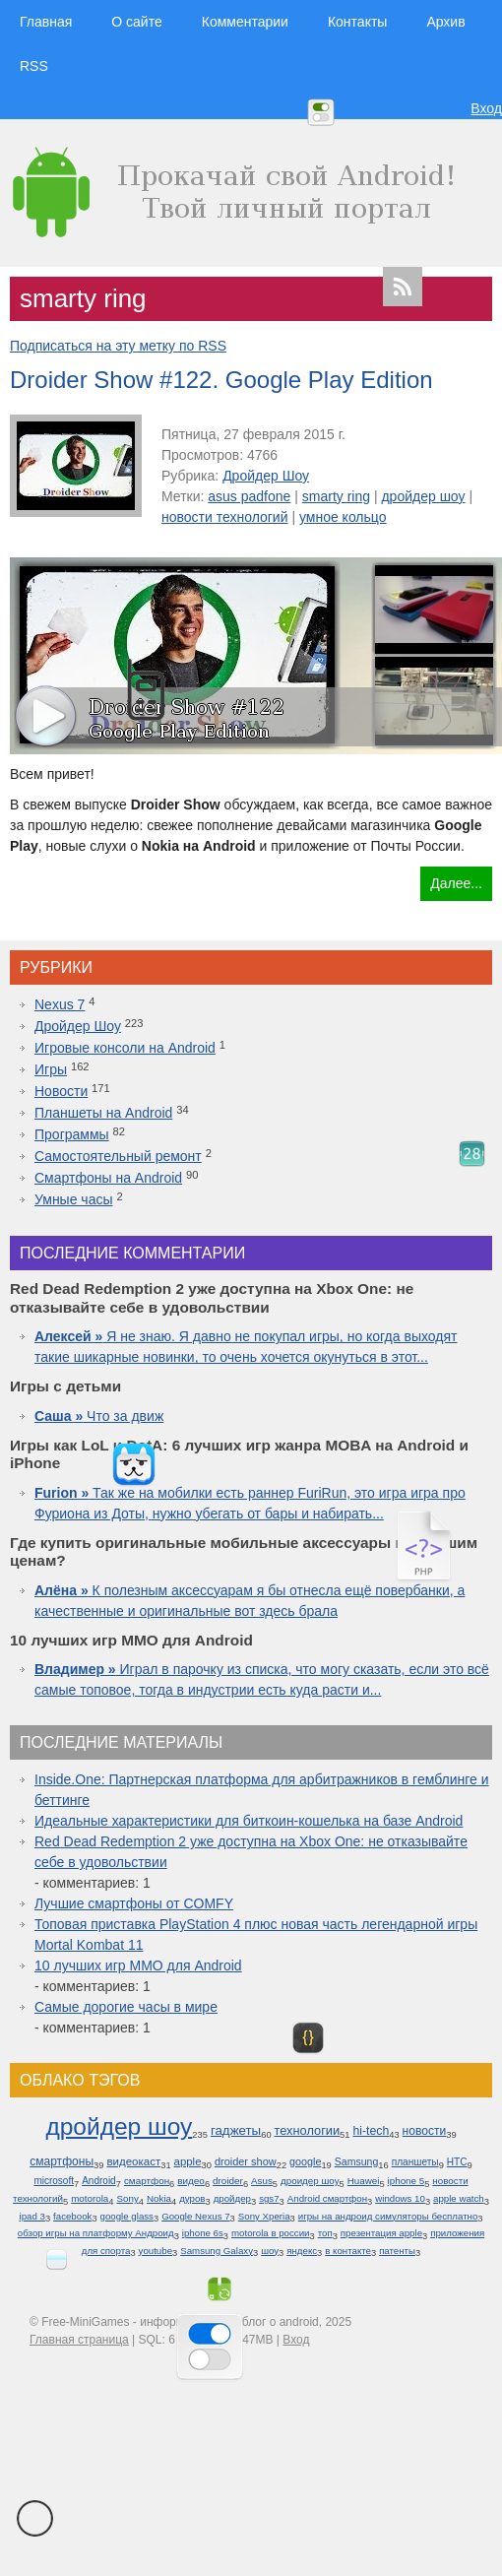 This screenshot has width=502, height=2576. Describe the element at coordinates (220, 2289) in the screenshot. I see `update or refresh system packages` at that location.